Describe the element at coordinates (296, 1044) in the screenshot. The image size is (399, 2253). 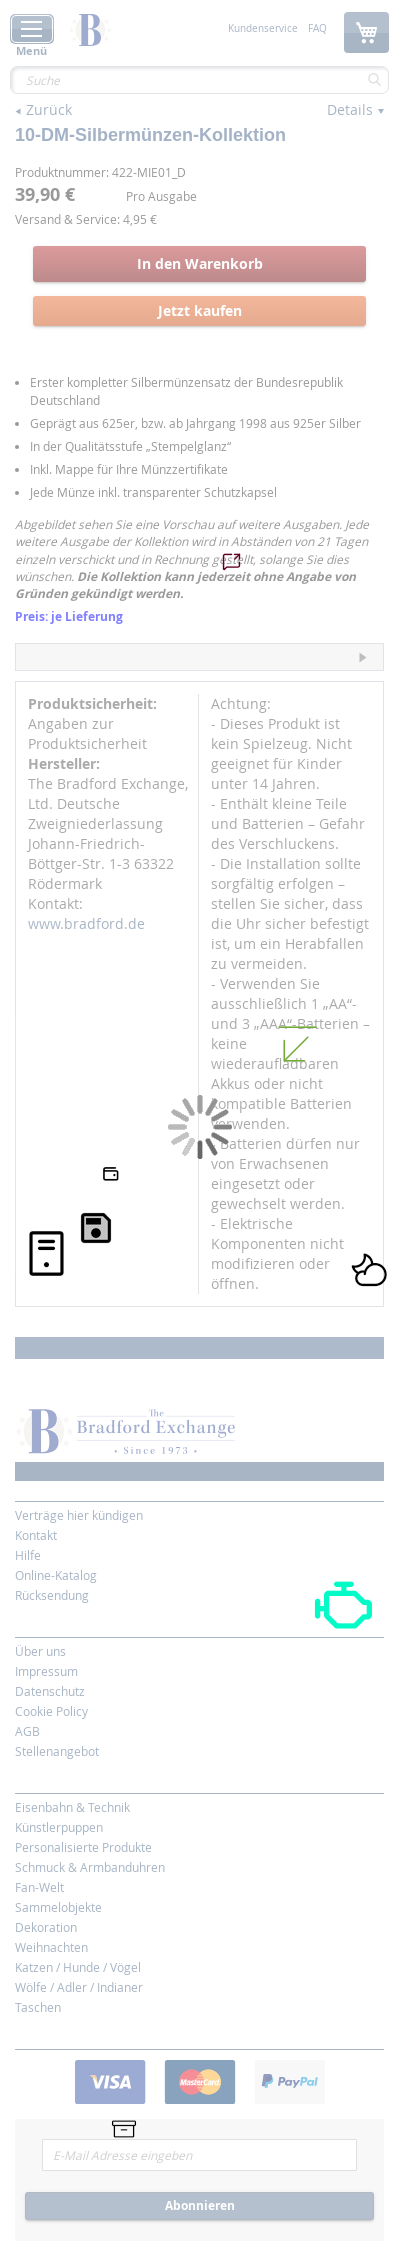
I see `move item to bottom-left corner` at that location.